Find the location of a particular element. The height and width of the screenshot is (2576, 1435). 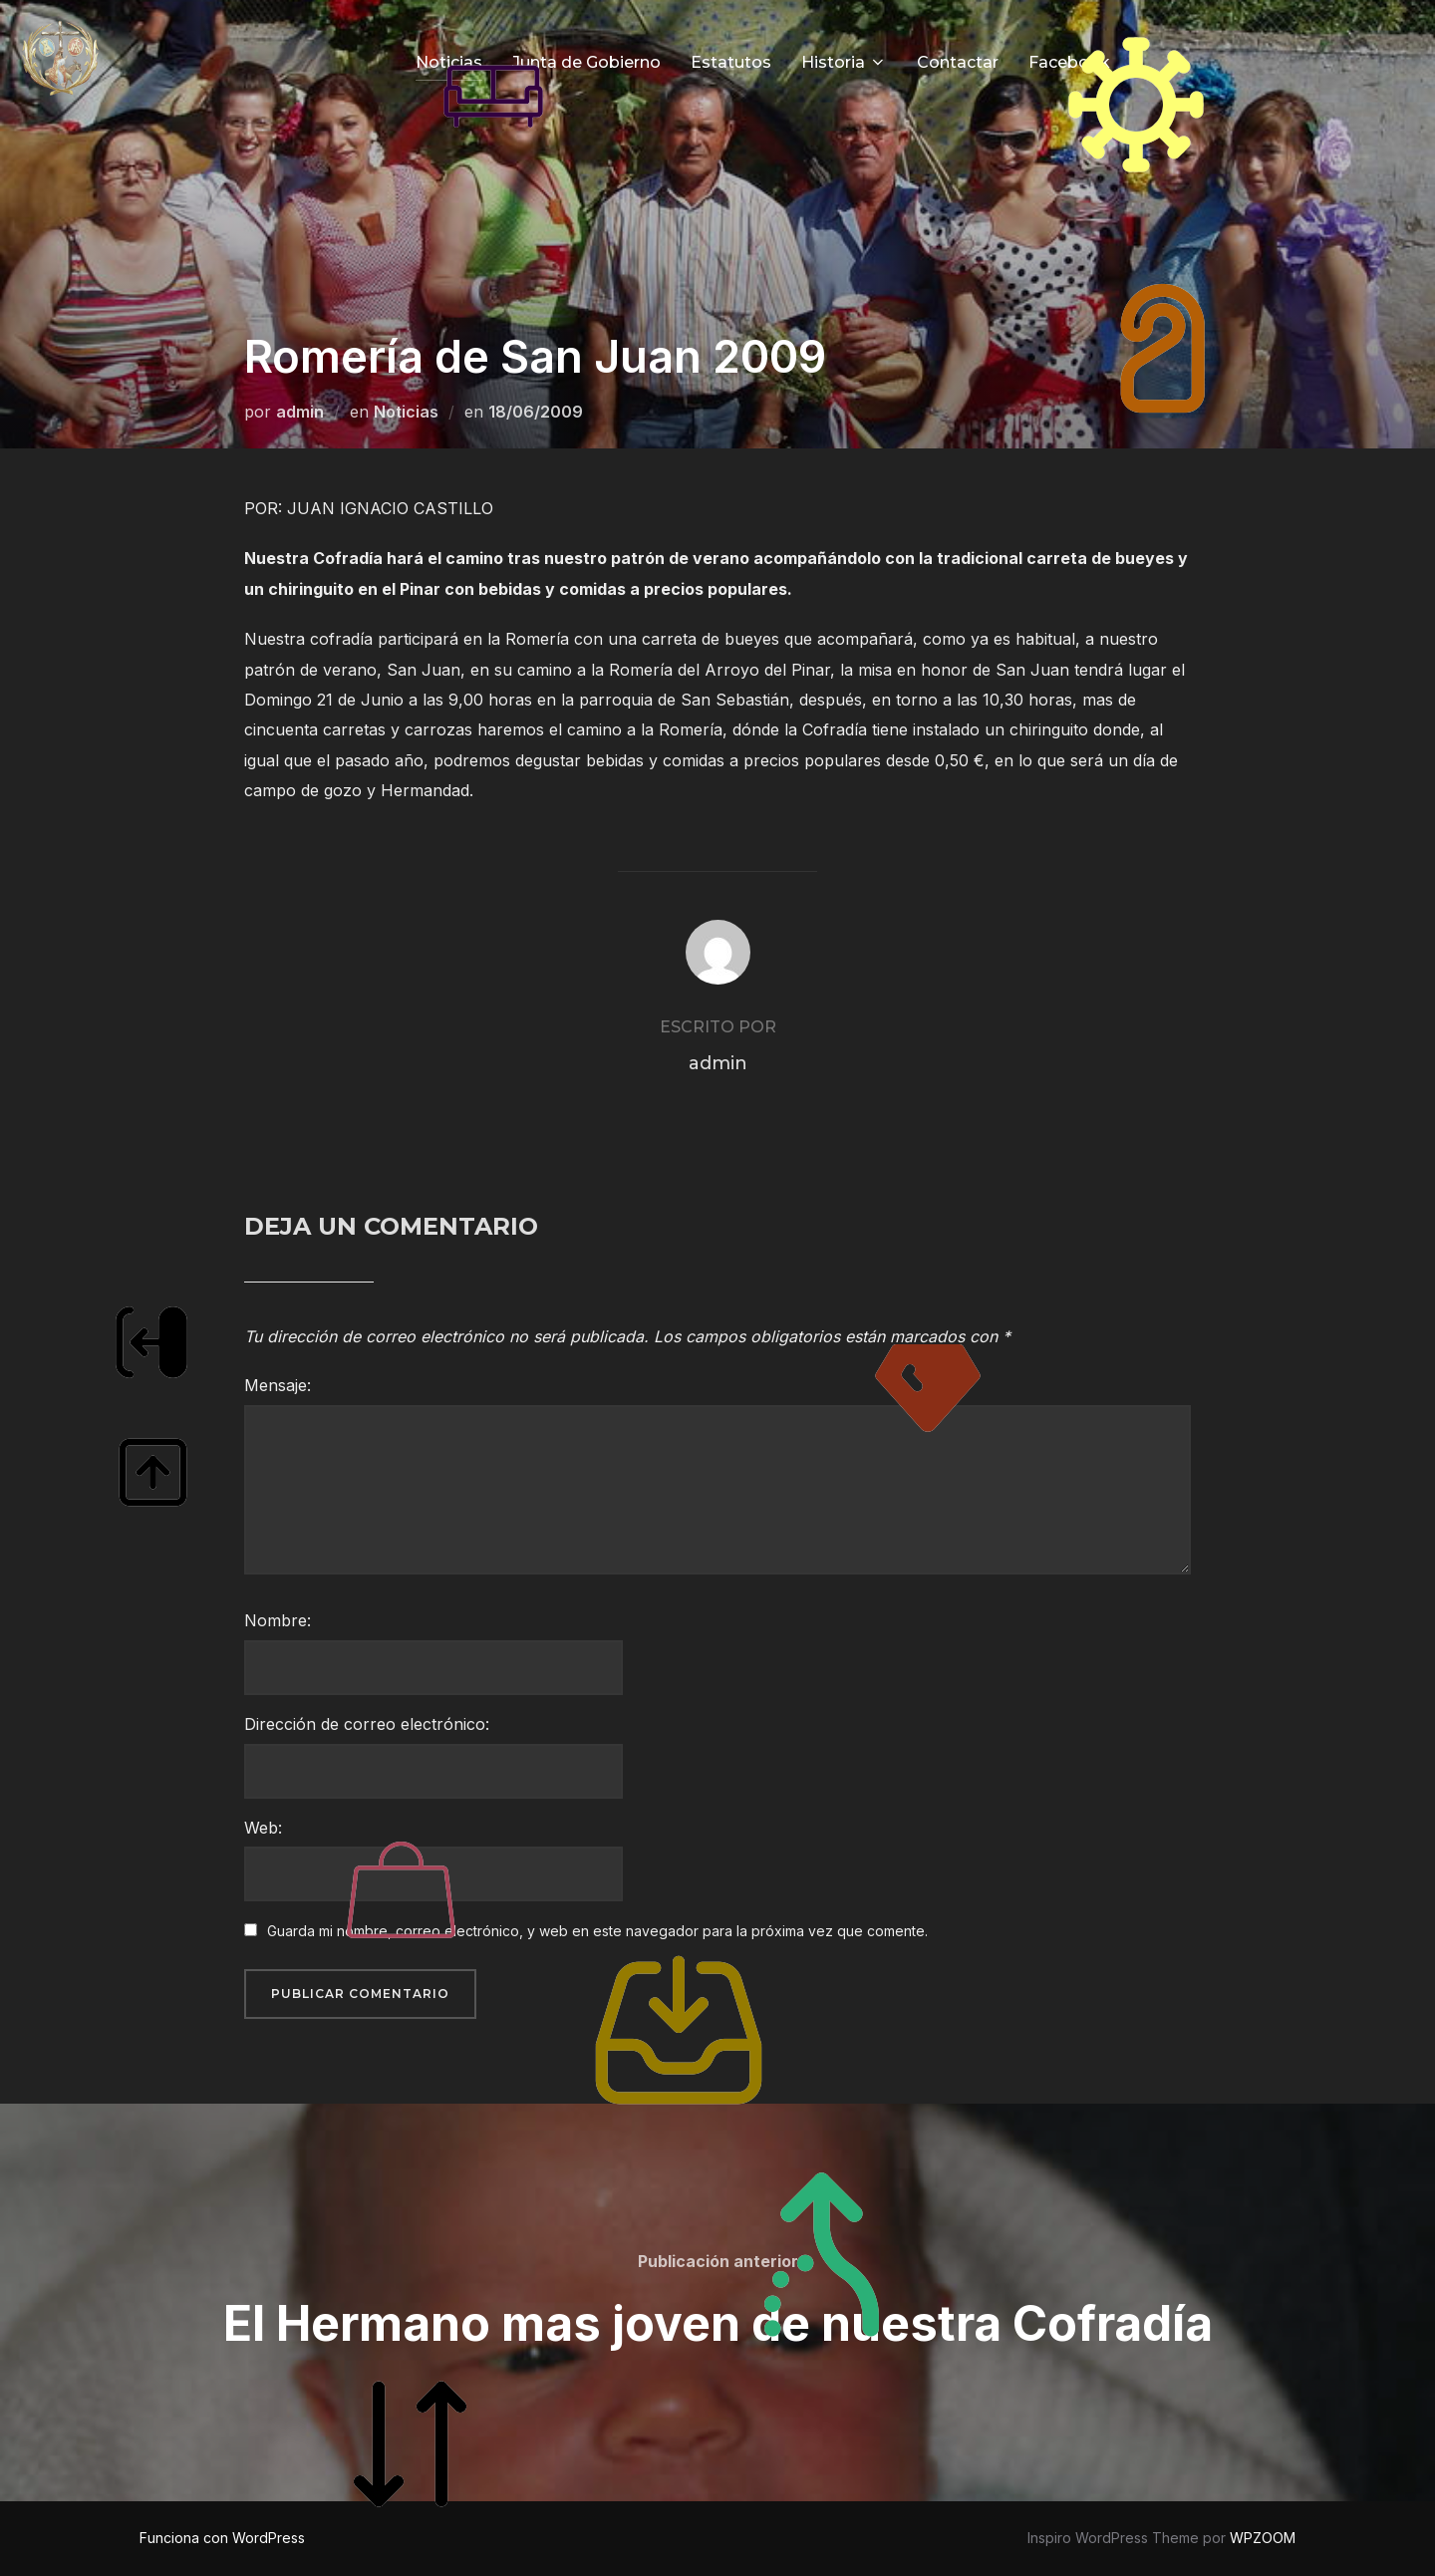

indicates virus or malware detected is located at coordinates (1136, 105).